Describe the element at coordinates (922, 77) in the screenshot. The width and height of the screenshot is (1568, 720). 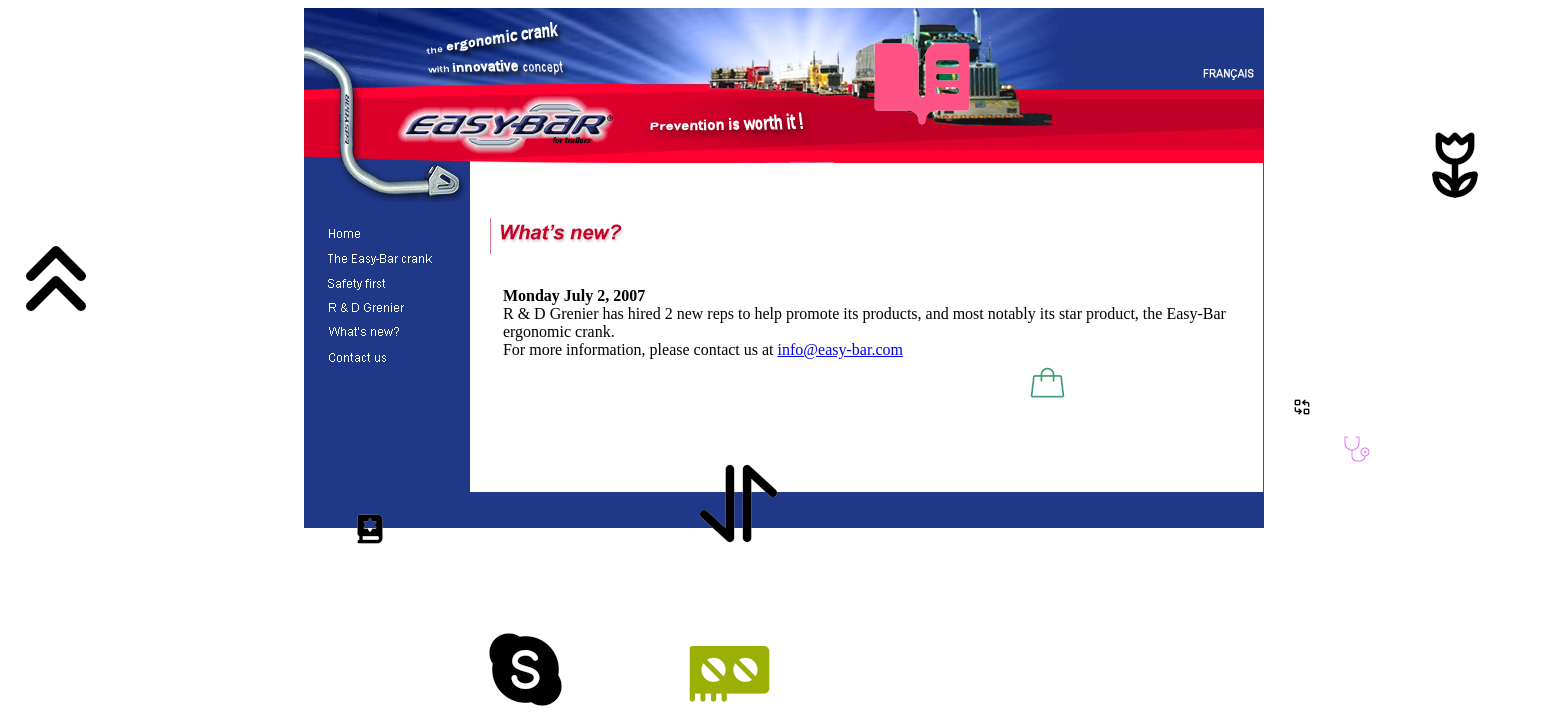
I see `open reading mode or e-reader` at that location.